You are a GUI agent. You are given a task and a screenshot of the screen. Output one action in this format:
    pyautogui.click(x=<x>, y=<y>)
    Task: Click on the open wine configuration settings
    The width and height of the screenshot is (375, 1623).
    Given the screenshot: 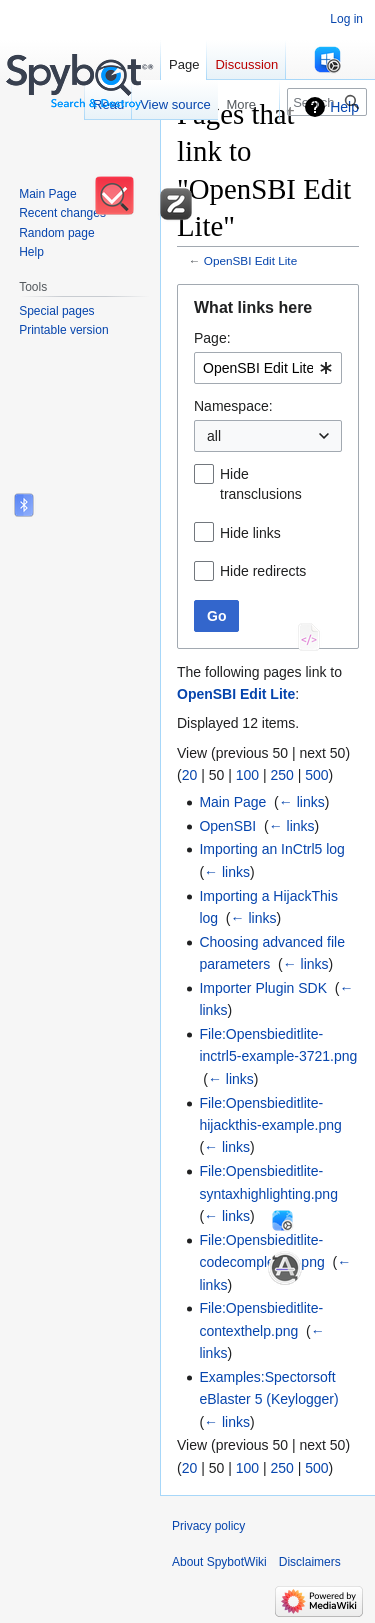 What is the action you would take?
    pyautogui.click(x=327, y=59)
    